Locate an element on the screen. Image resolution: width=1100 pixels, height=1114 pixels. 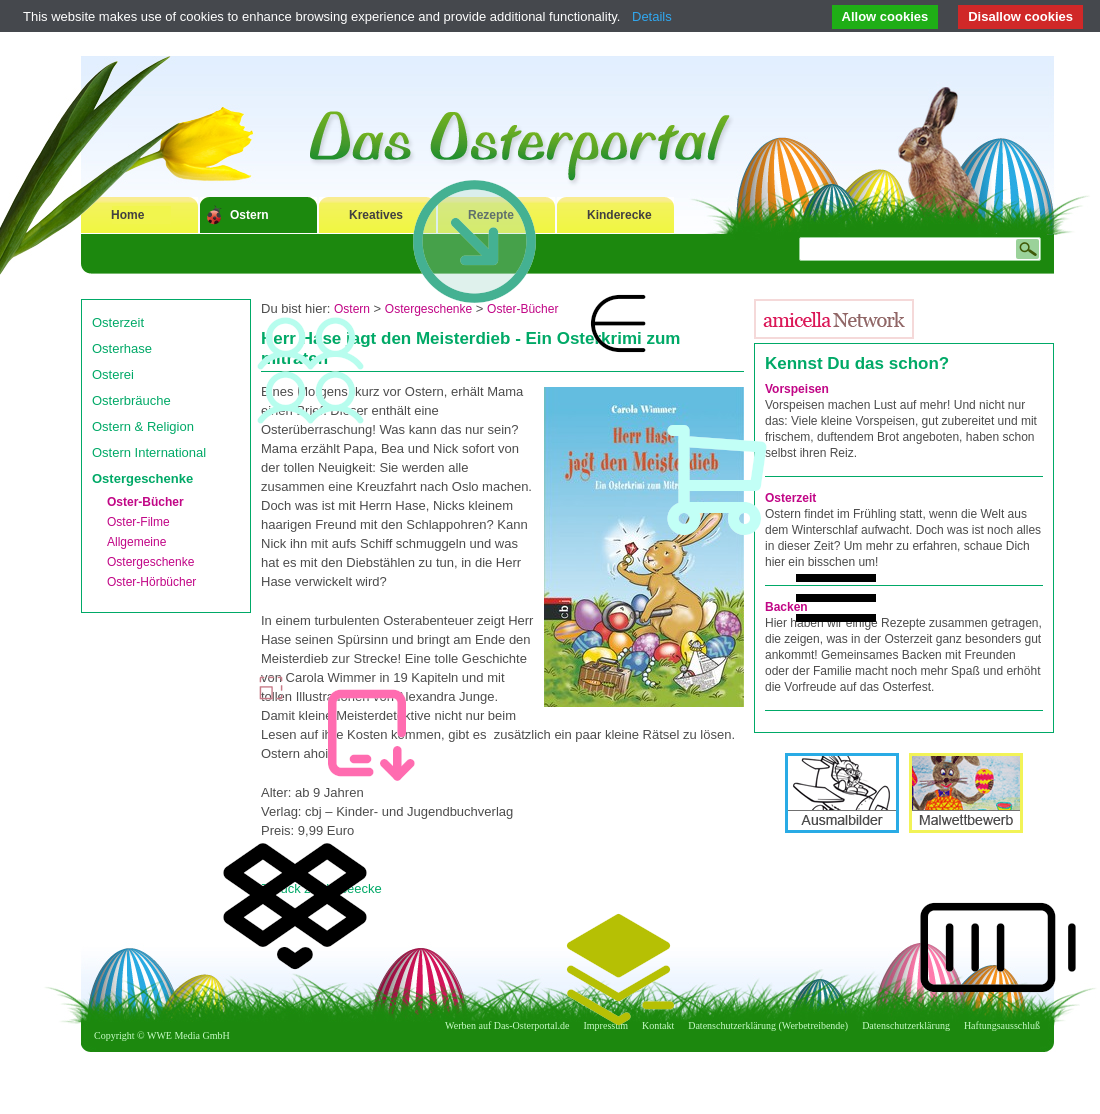
resize a window or element is located at coordinates (271, 688).